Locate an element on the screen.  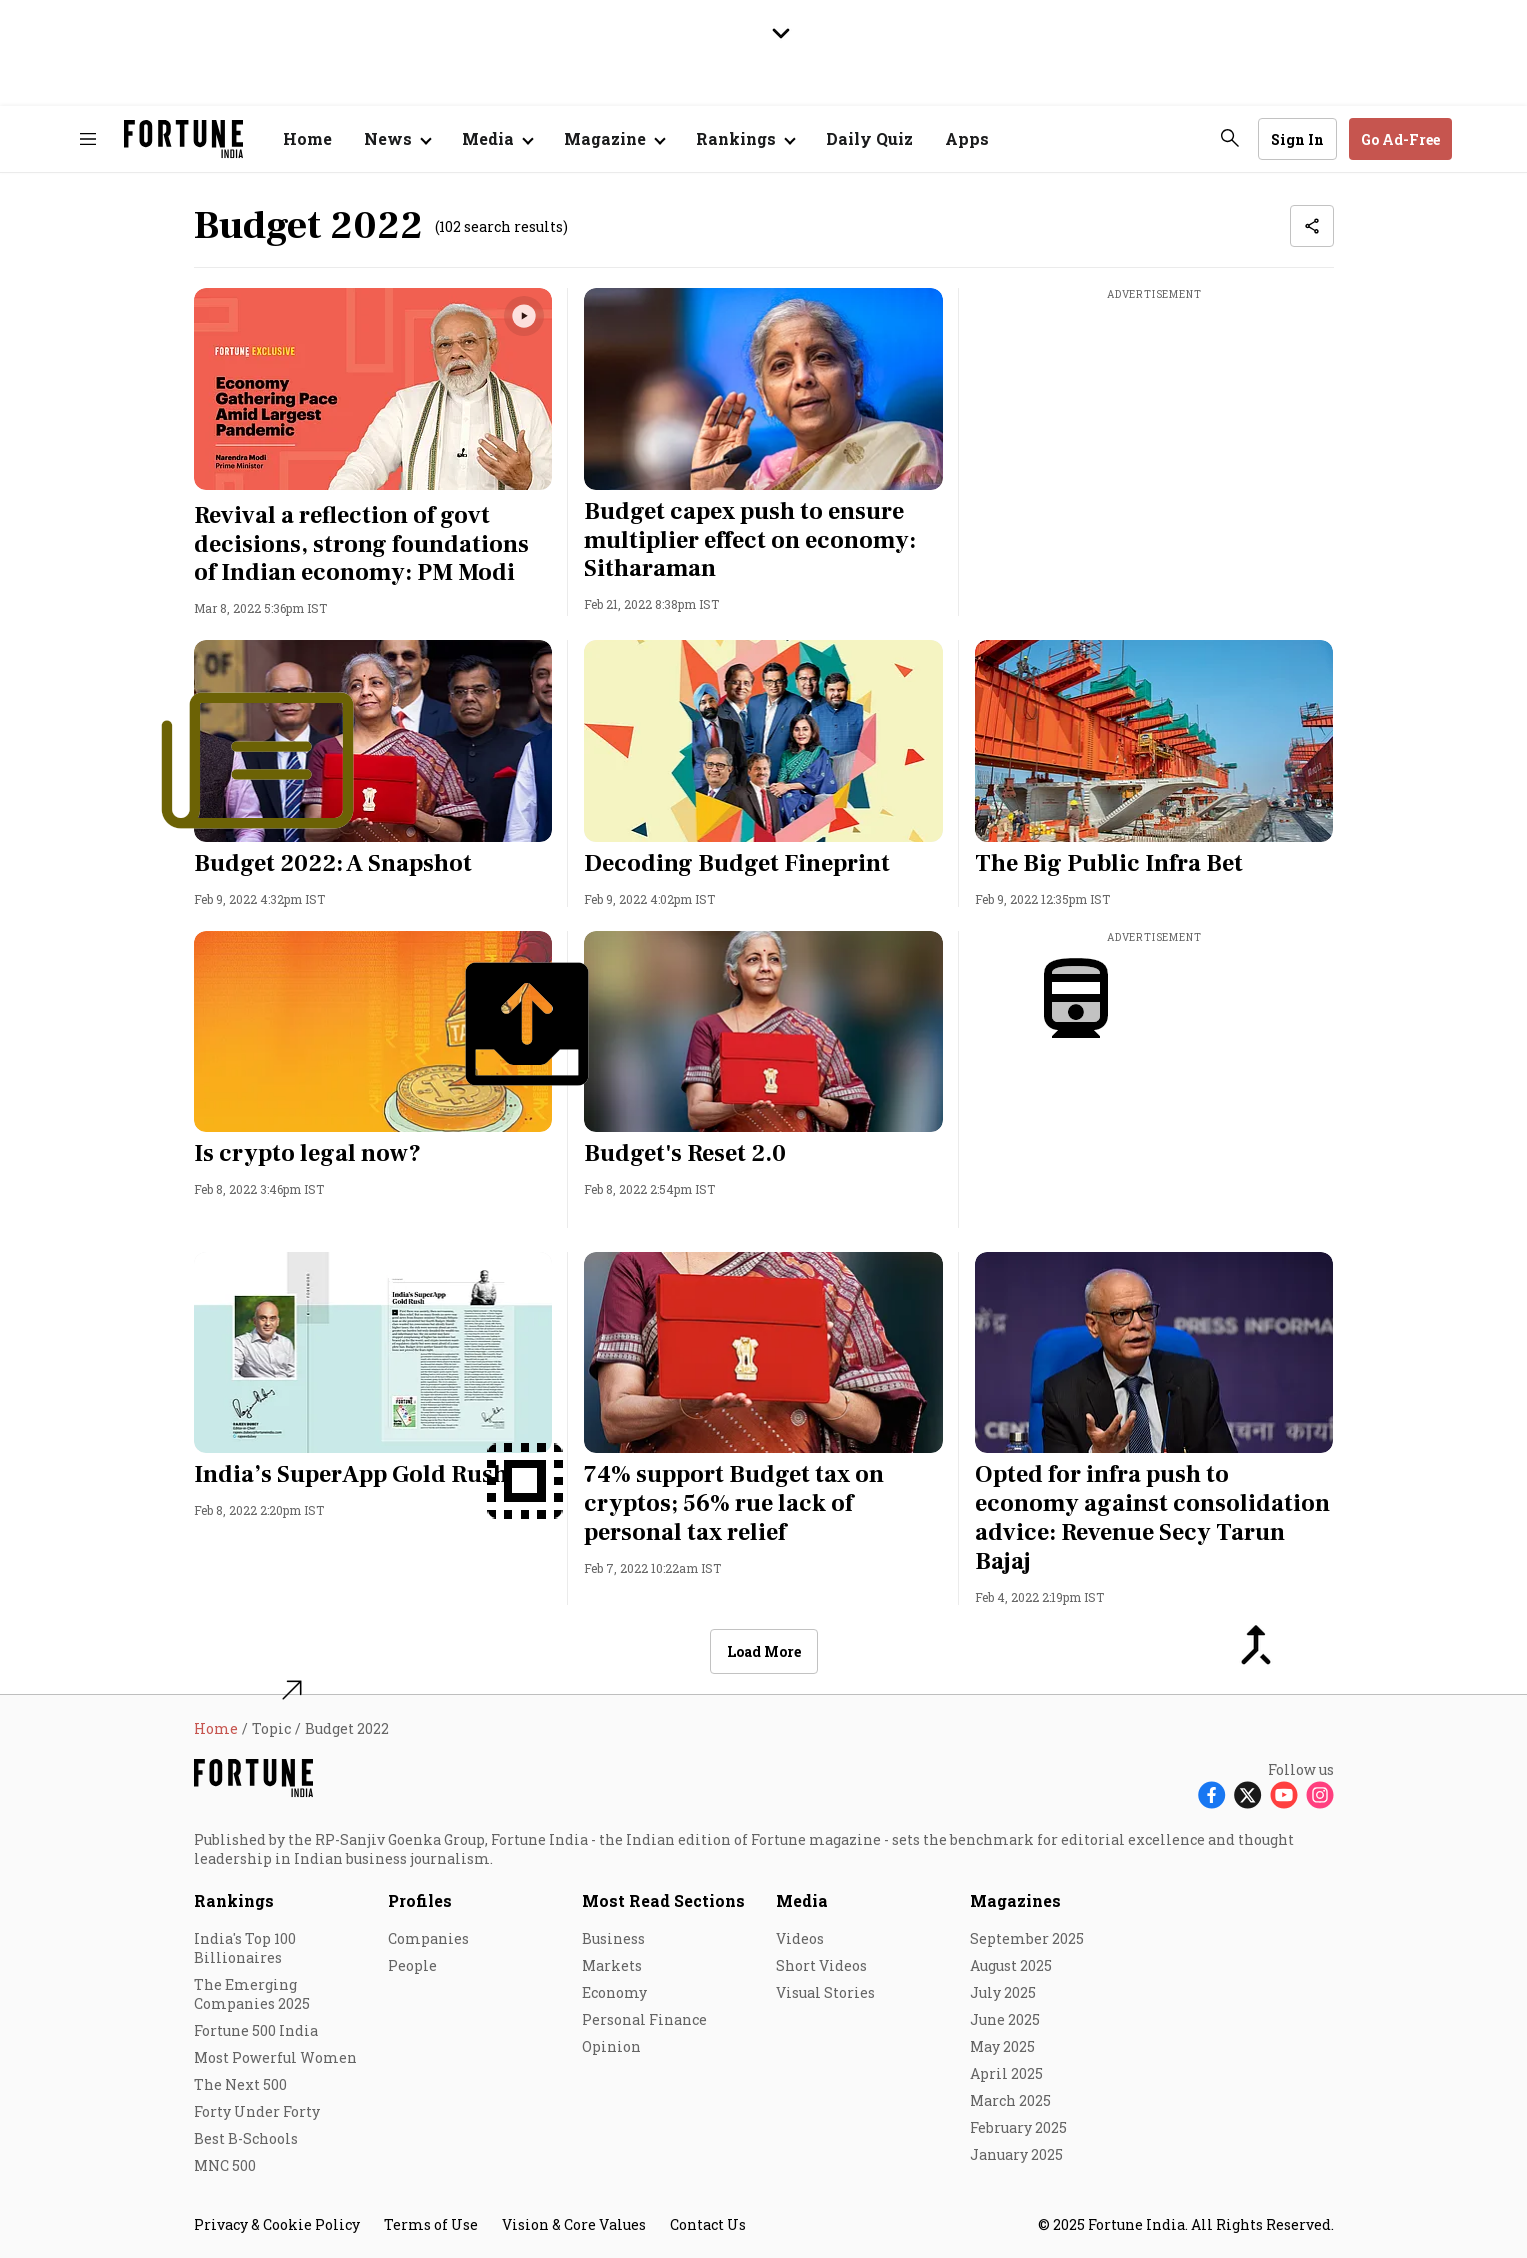
select all items in a list or grid is located at coordinates (525, 1481).